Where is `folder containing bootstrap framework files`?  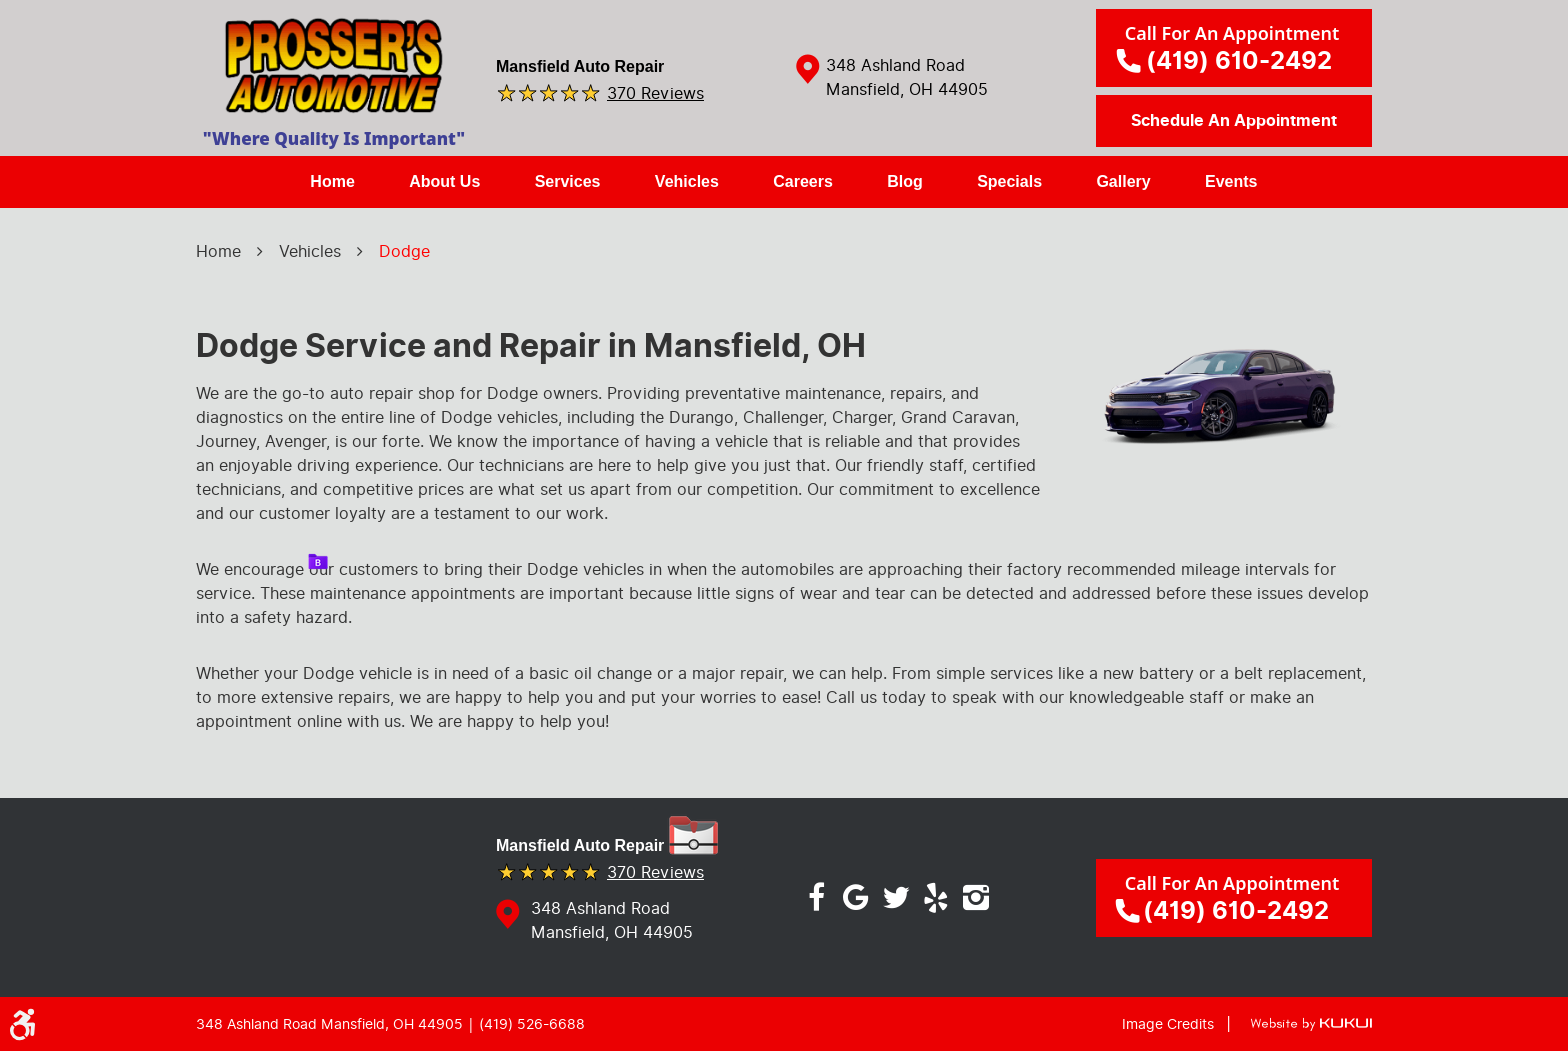 folder containing bootstrap framework files is located at coordinates (318, 562).